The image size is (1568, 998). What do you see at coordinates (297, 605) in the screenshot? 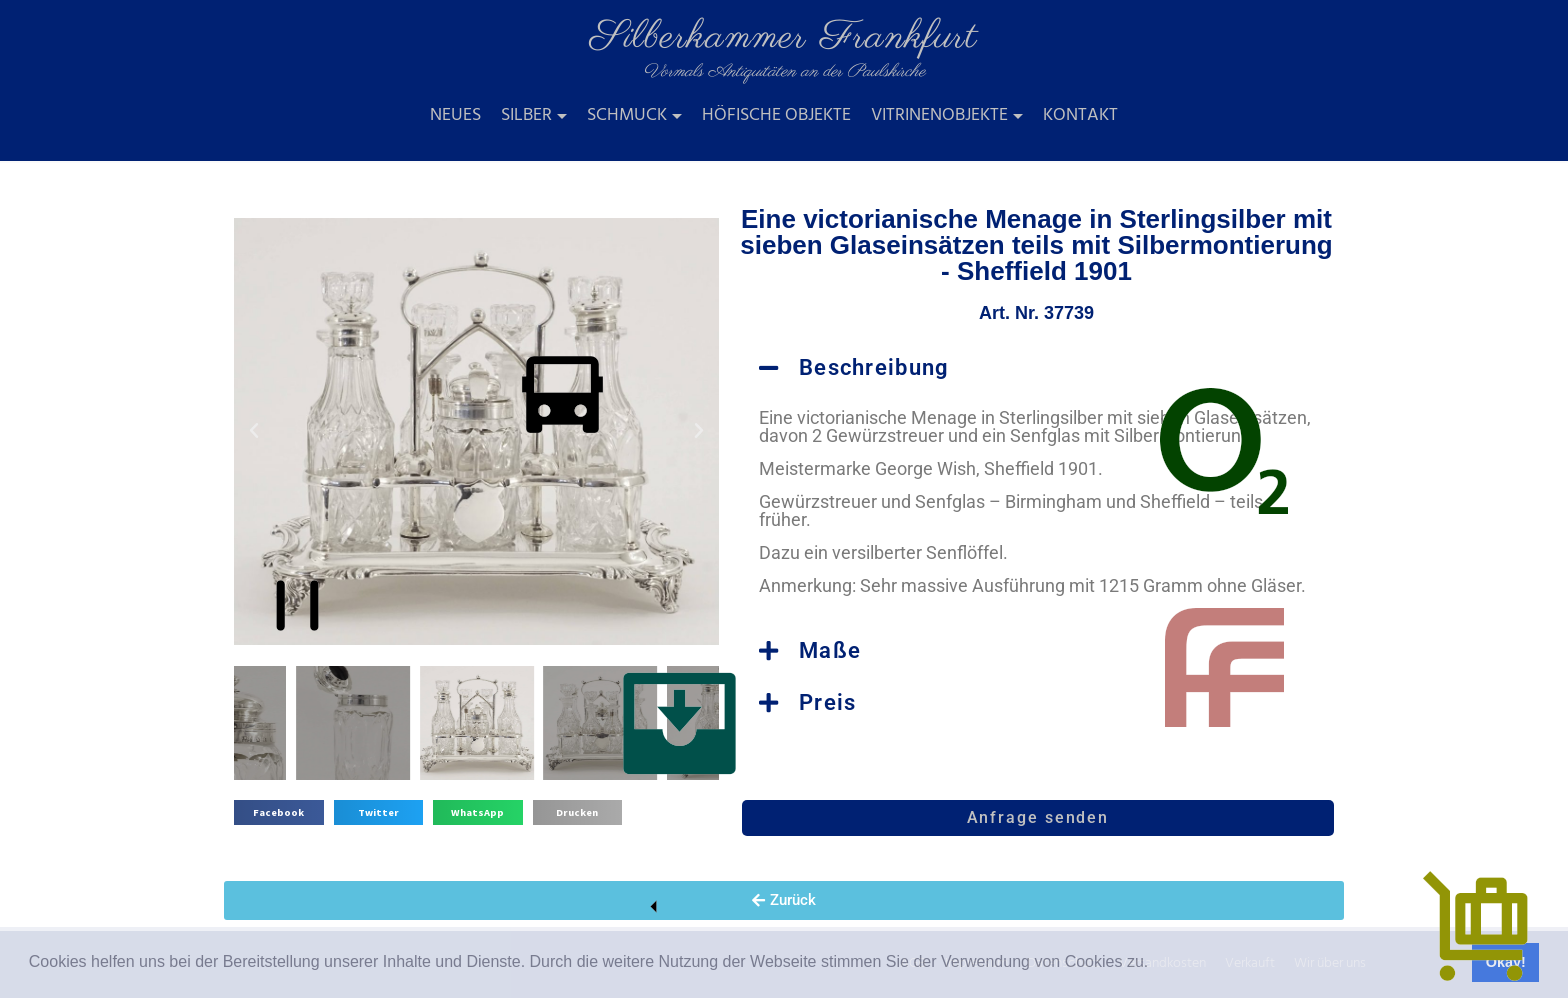
I see `pause media playback` at bounding box center [297, 605].